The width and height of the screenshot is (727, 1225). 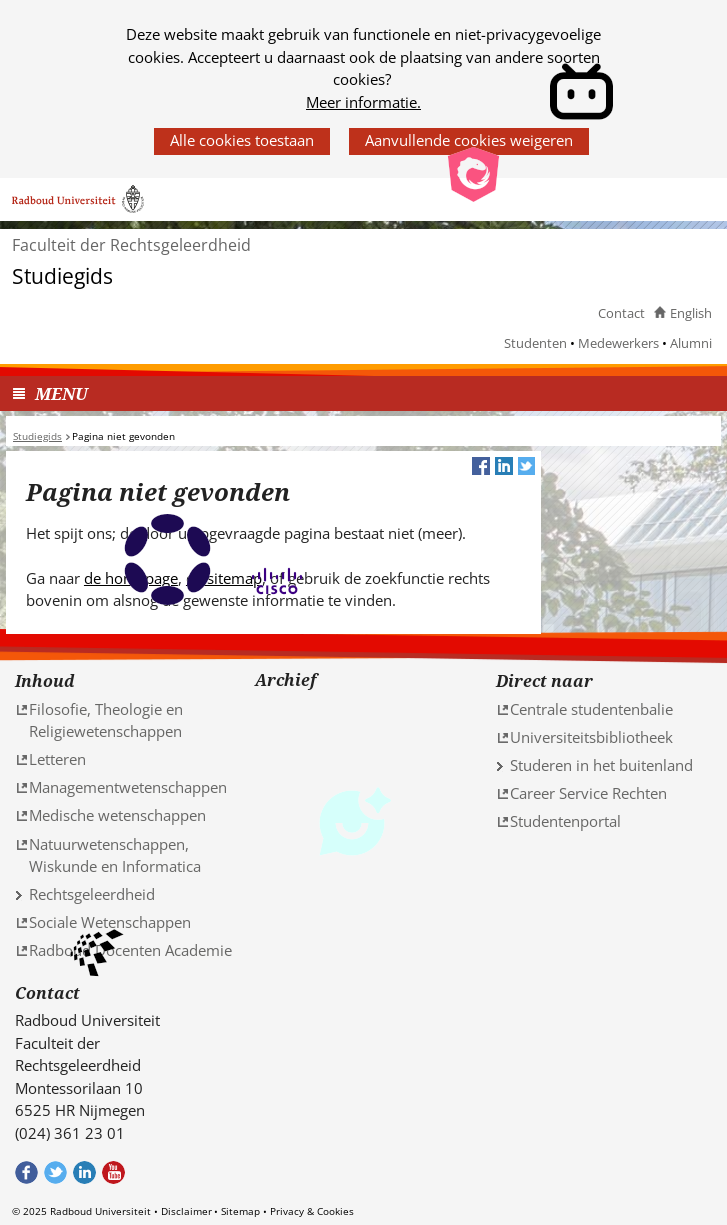 I want to click on schlix CMS brand logo, so click(x=97, y=951).